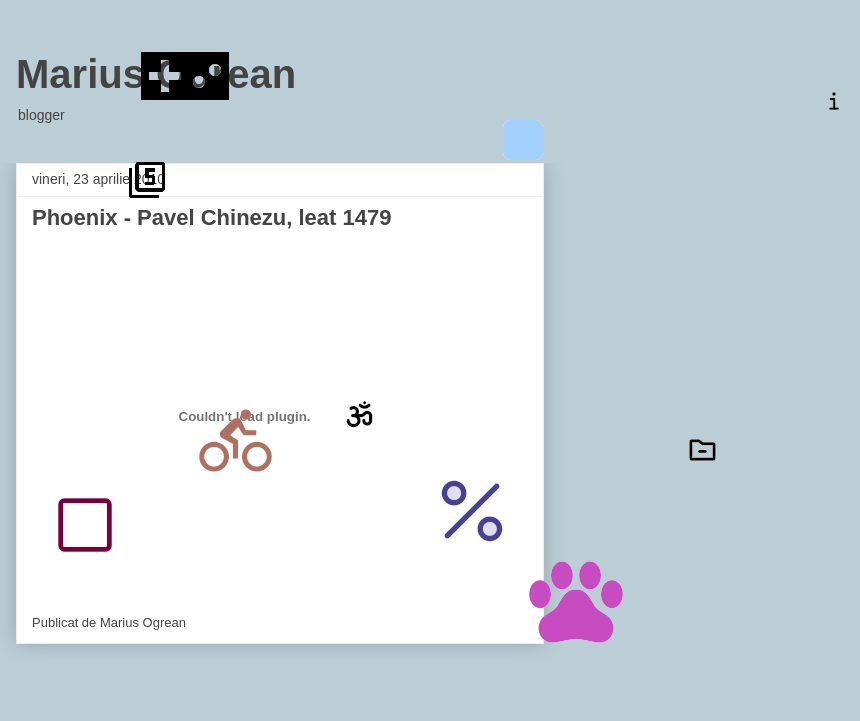  Describe the element at coordinates (472, 511) in the screenshot. I see `view discount or sale pricing` at that location.